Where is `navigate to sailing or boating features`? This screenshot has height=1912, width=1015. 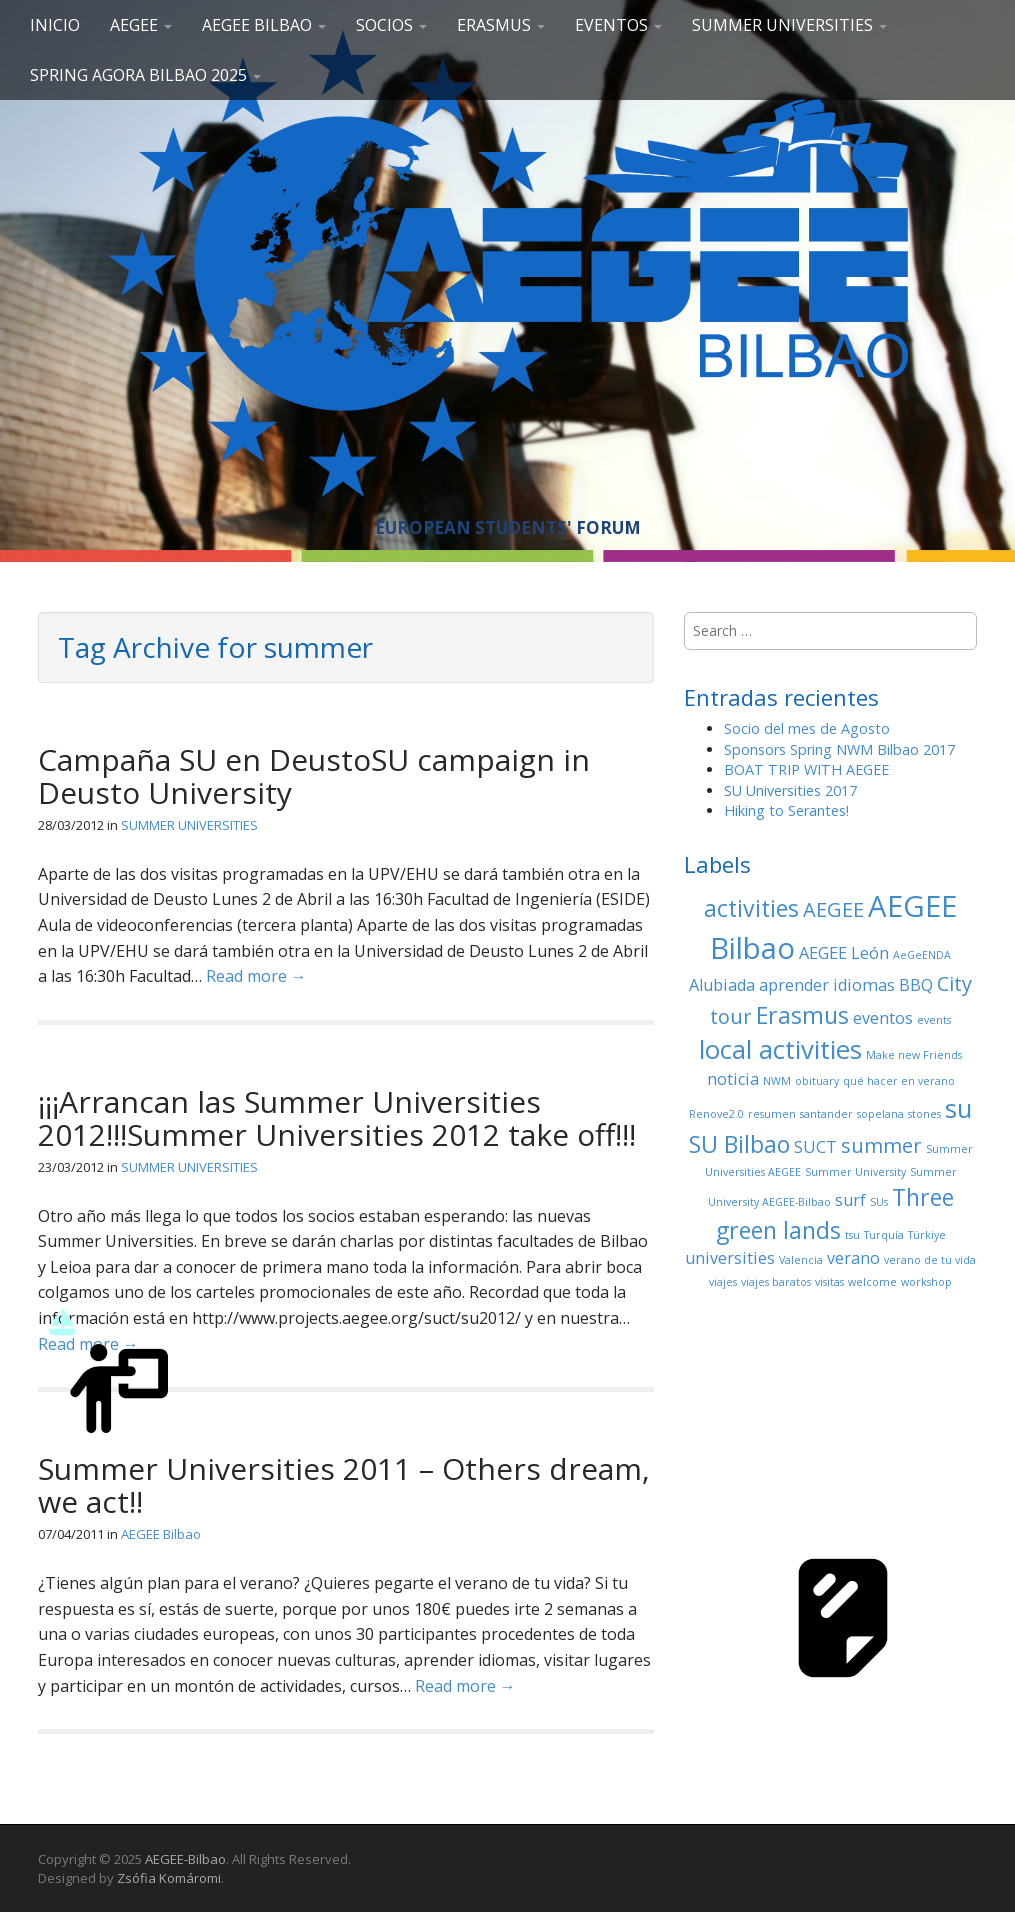 navigate to sailing or boating features is located at coordinates (62, 1321).